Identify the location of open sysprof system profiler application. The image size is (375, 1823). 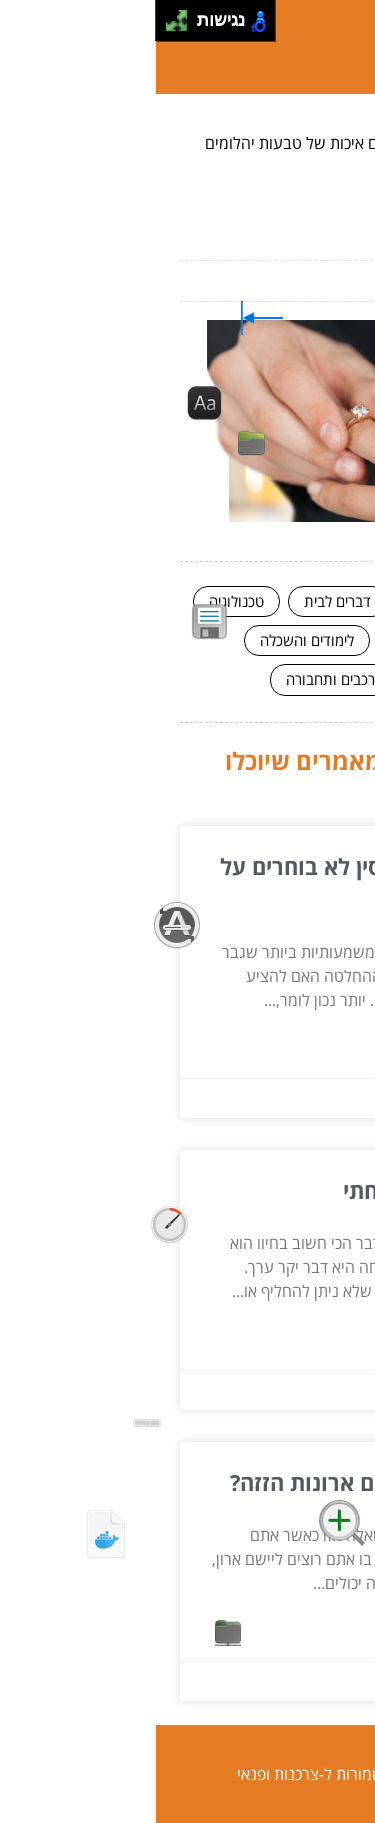
(169, 1224).